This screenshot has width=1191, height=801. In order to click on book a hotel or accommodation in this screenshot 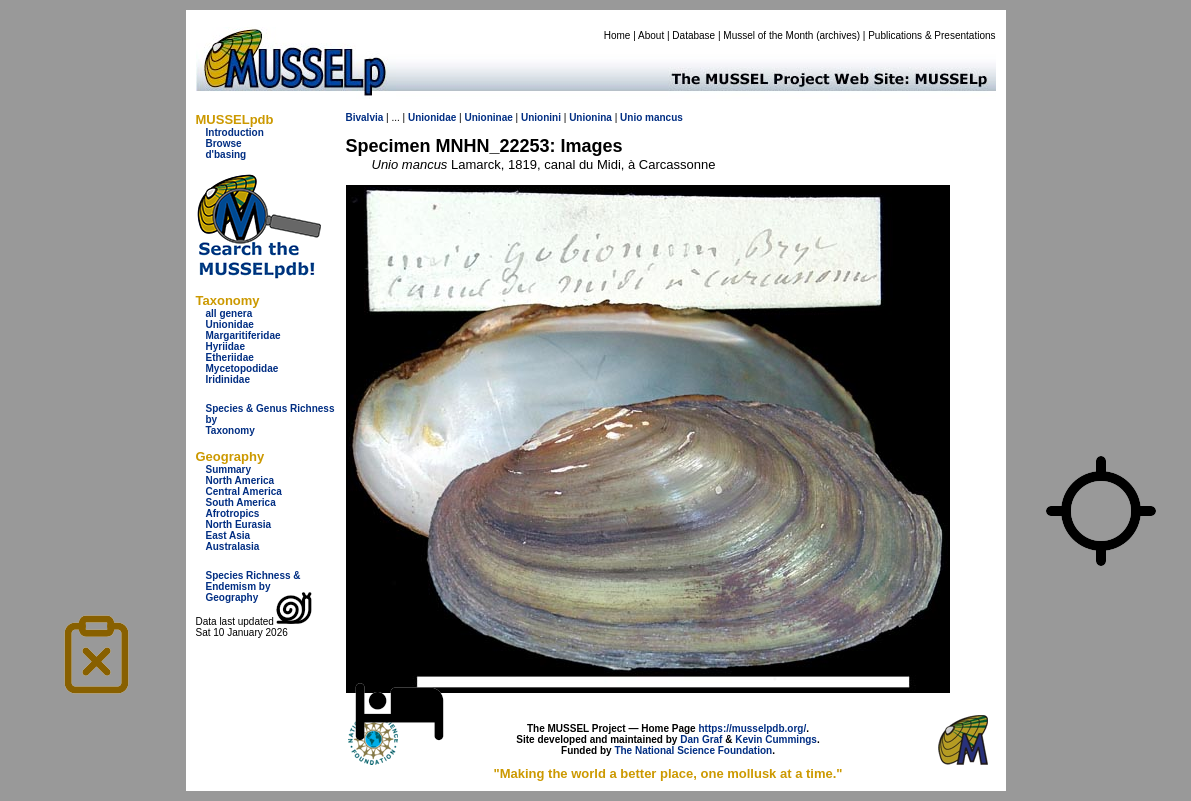, I will do `click(399, 709)`.